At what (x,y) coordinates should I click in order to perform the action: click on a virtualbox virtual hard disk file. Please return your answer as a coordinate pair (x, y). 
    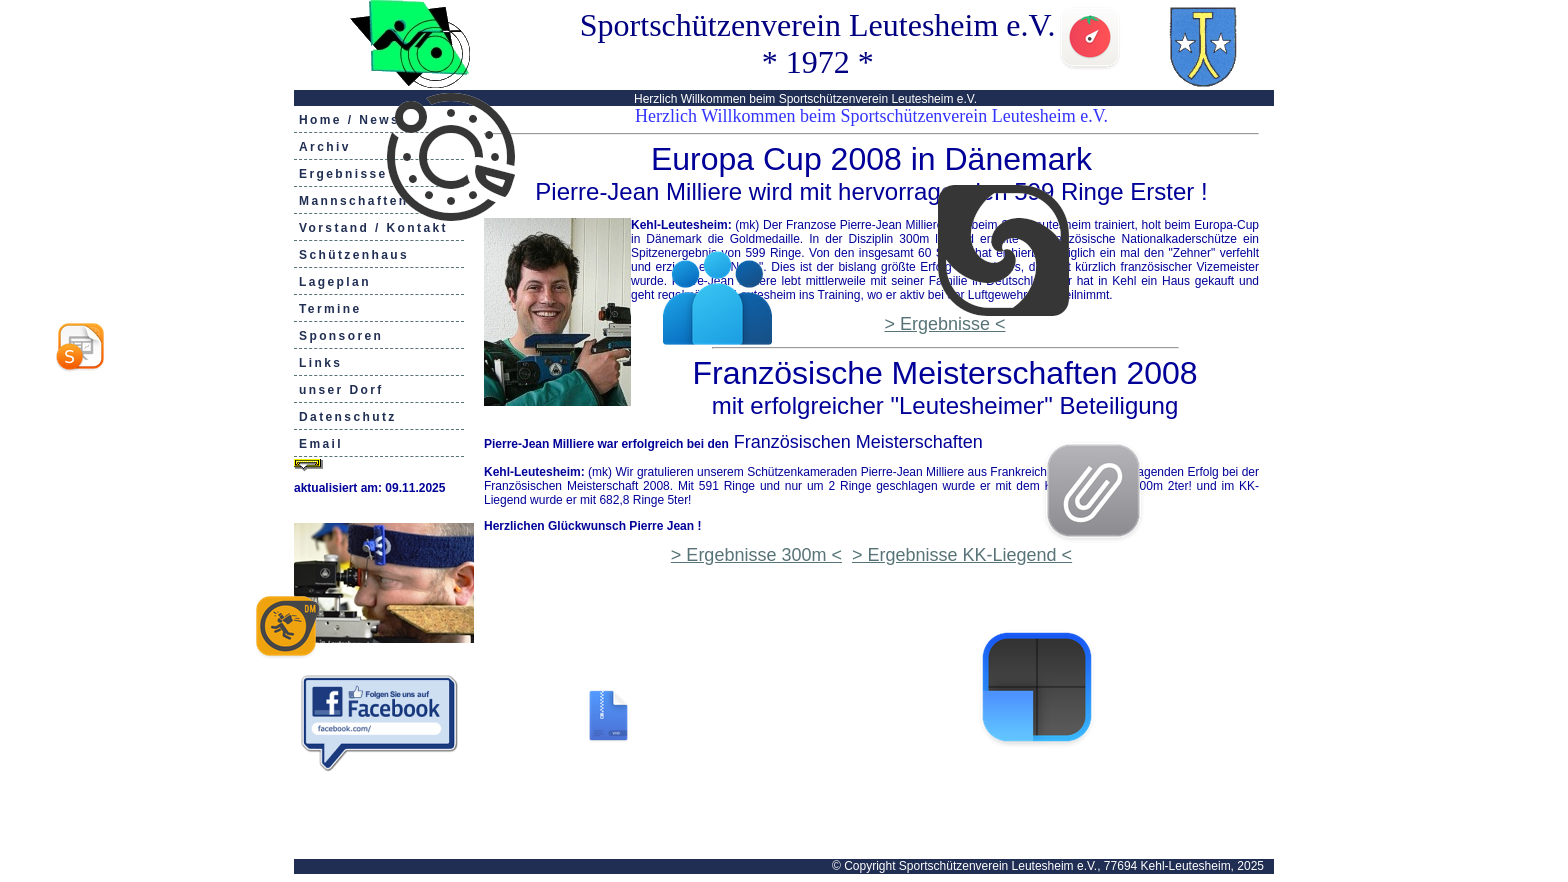
    Looking at the image, I should click on (608, 716).